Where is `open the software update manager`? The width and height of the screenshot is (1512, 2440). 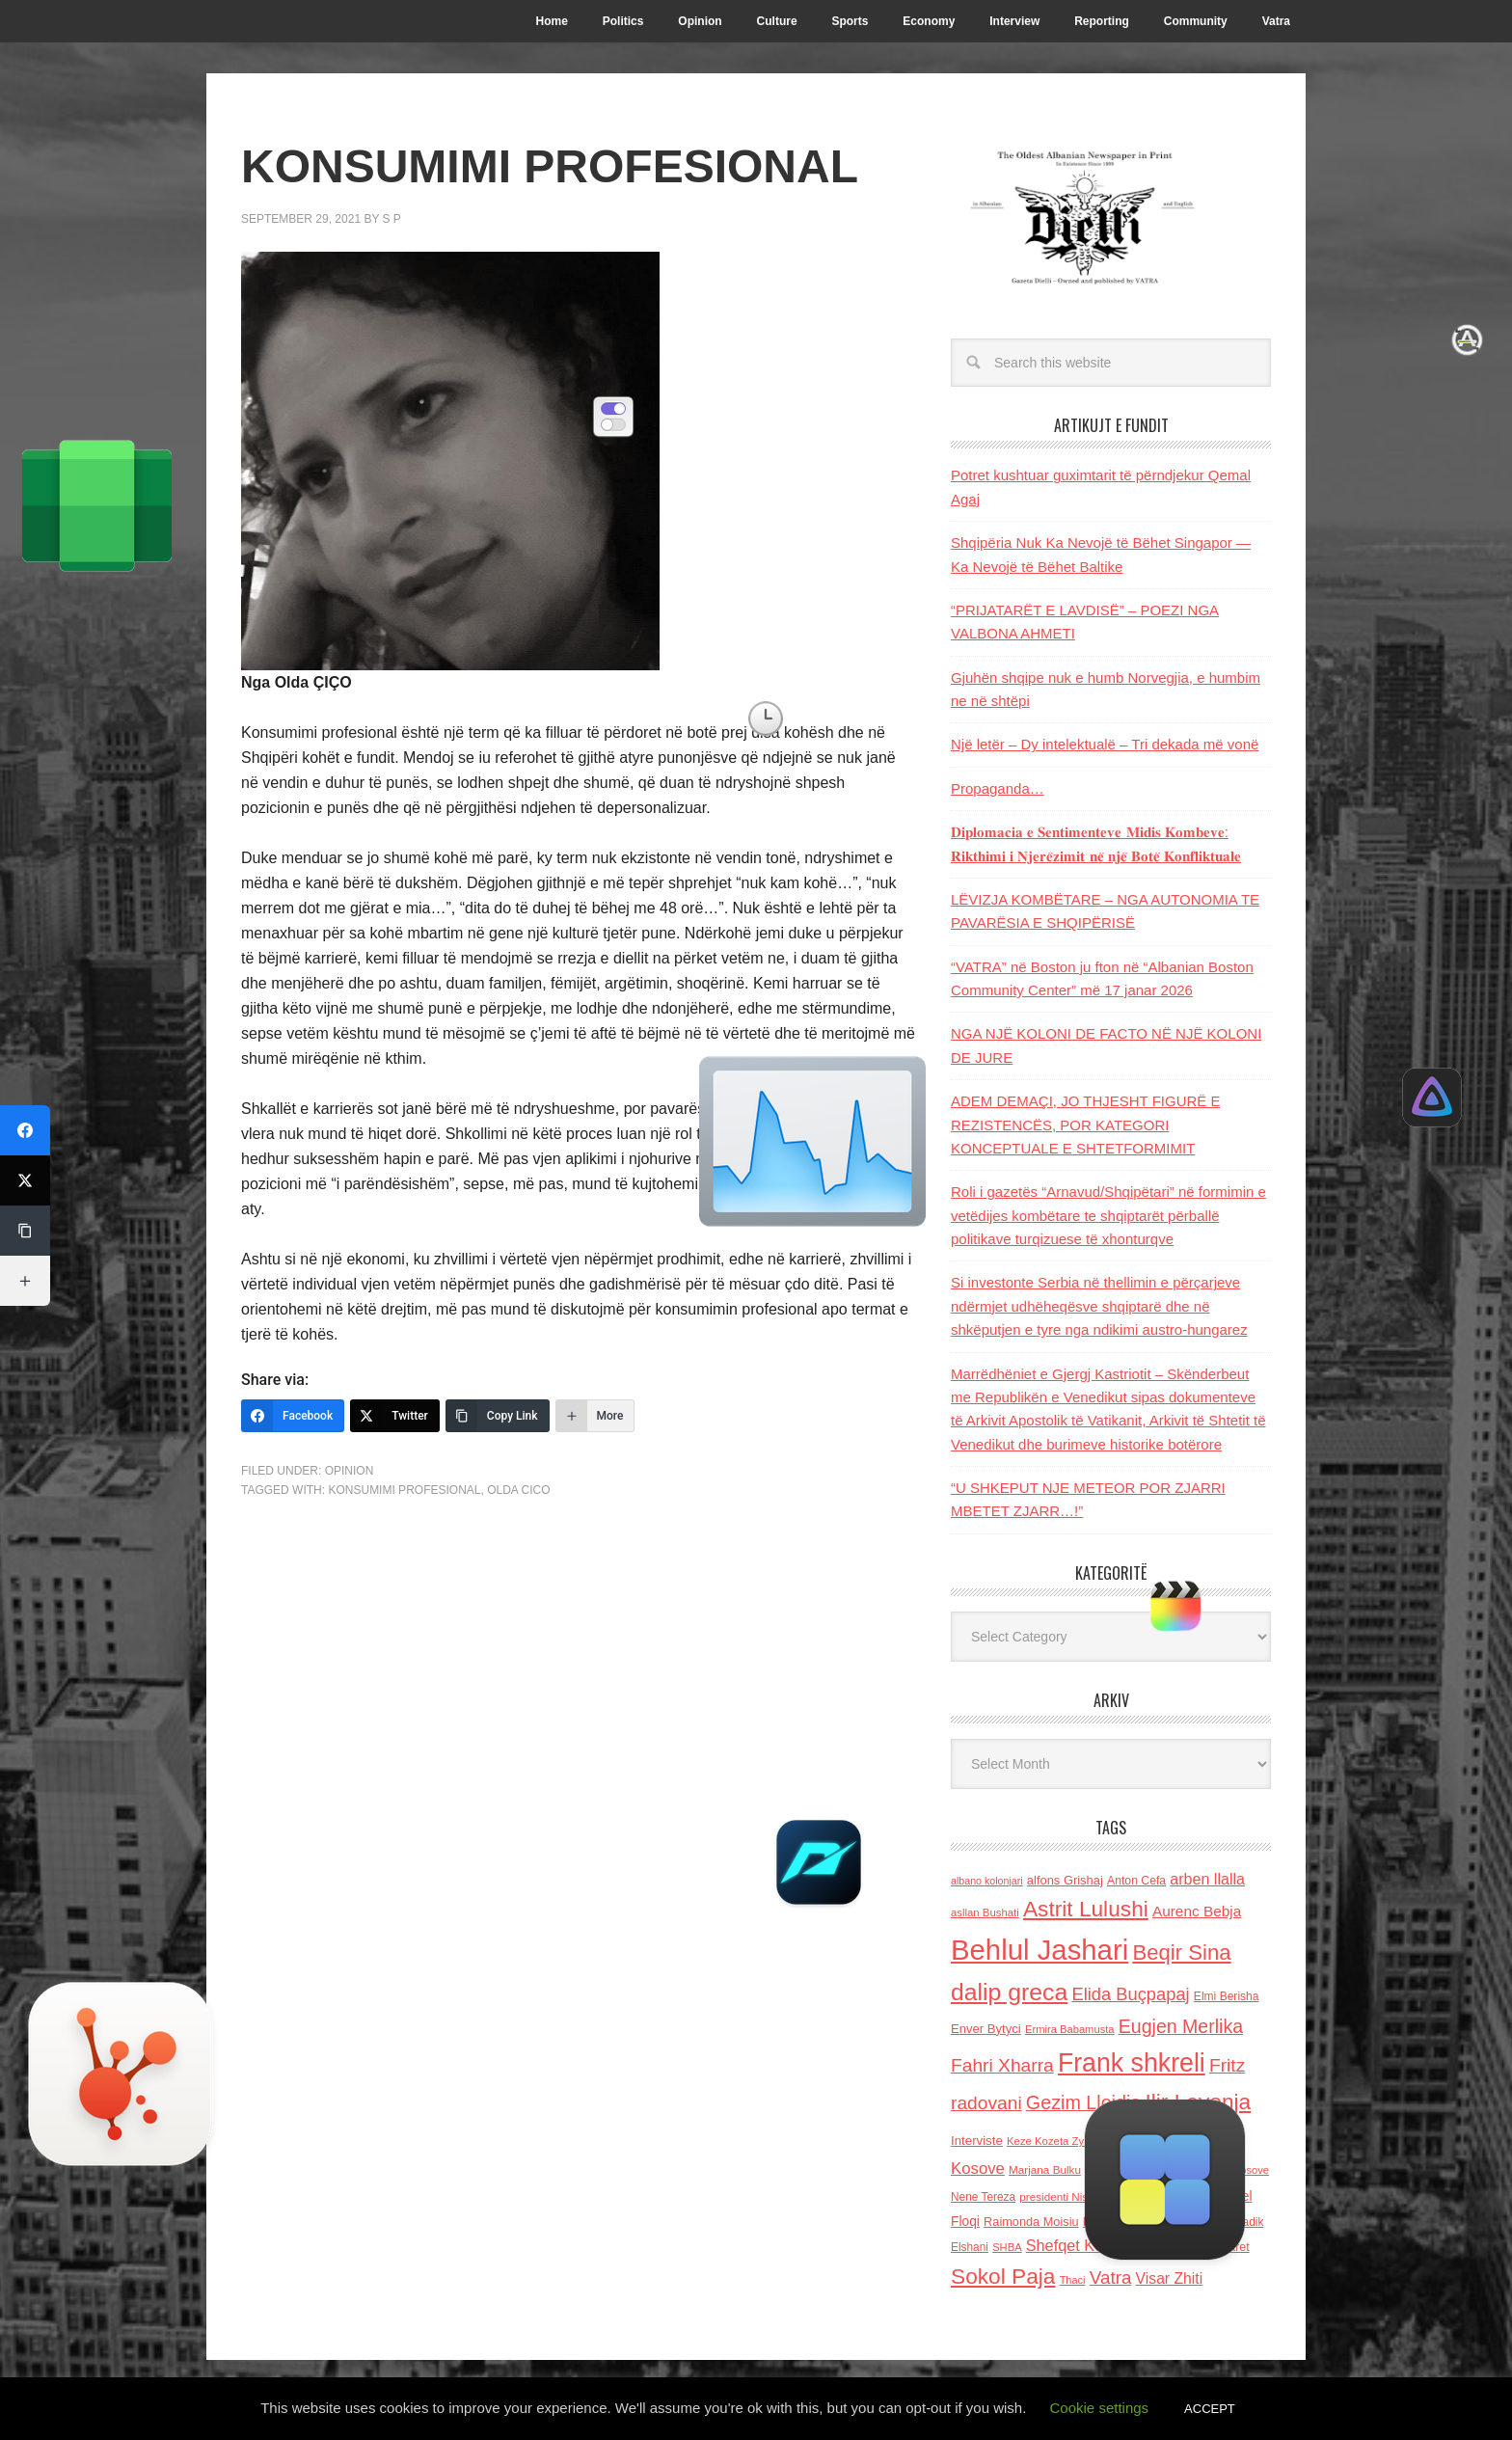 open the software update manager is located at coordinates (1467, 339).